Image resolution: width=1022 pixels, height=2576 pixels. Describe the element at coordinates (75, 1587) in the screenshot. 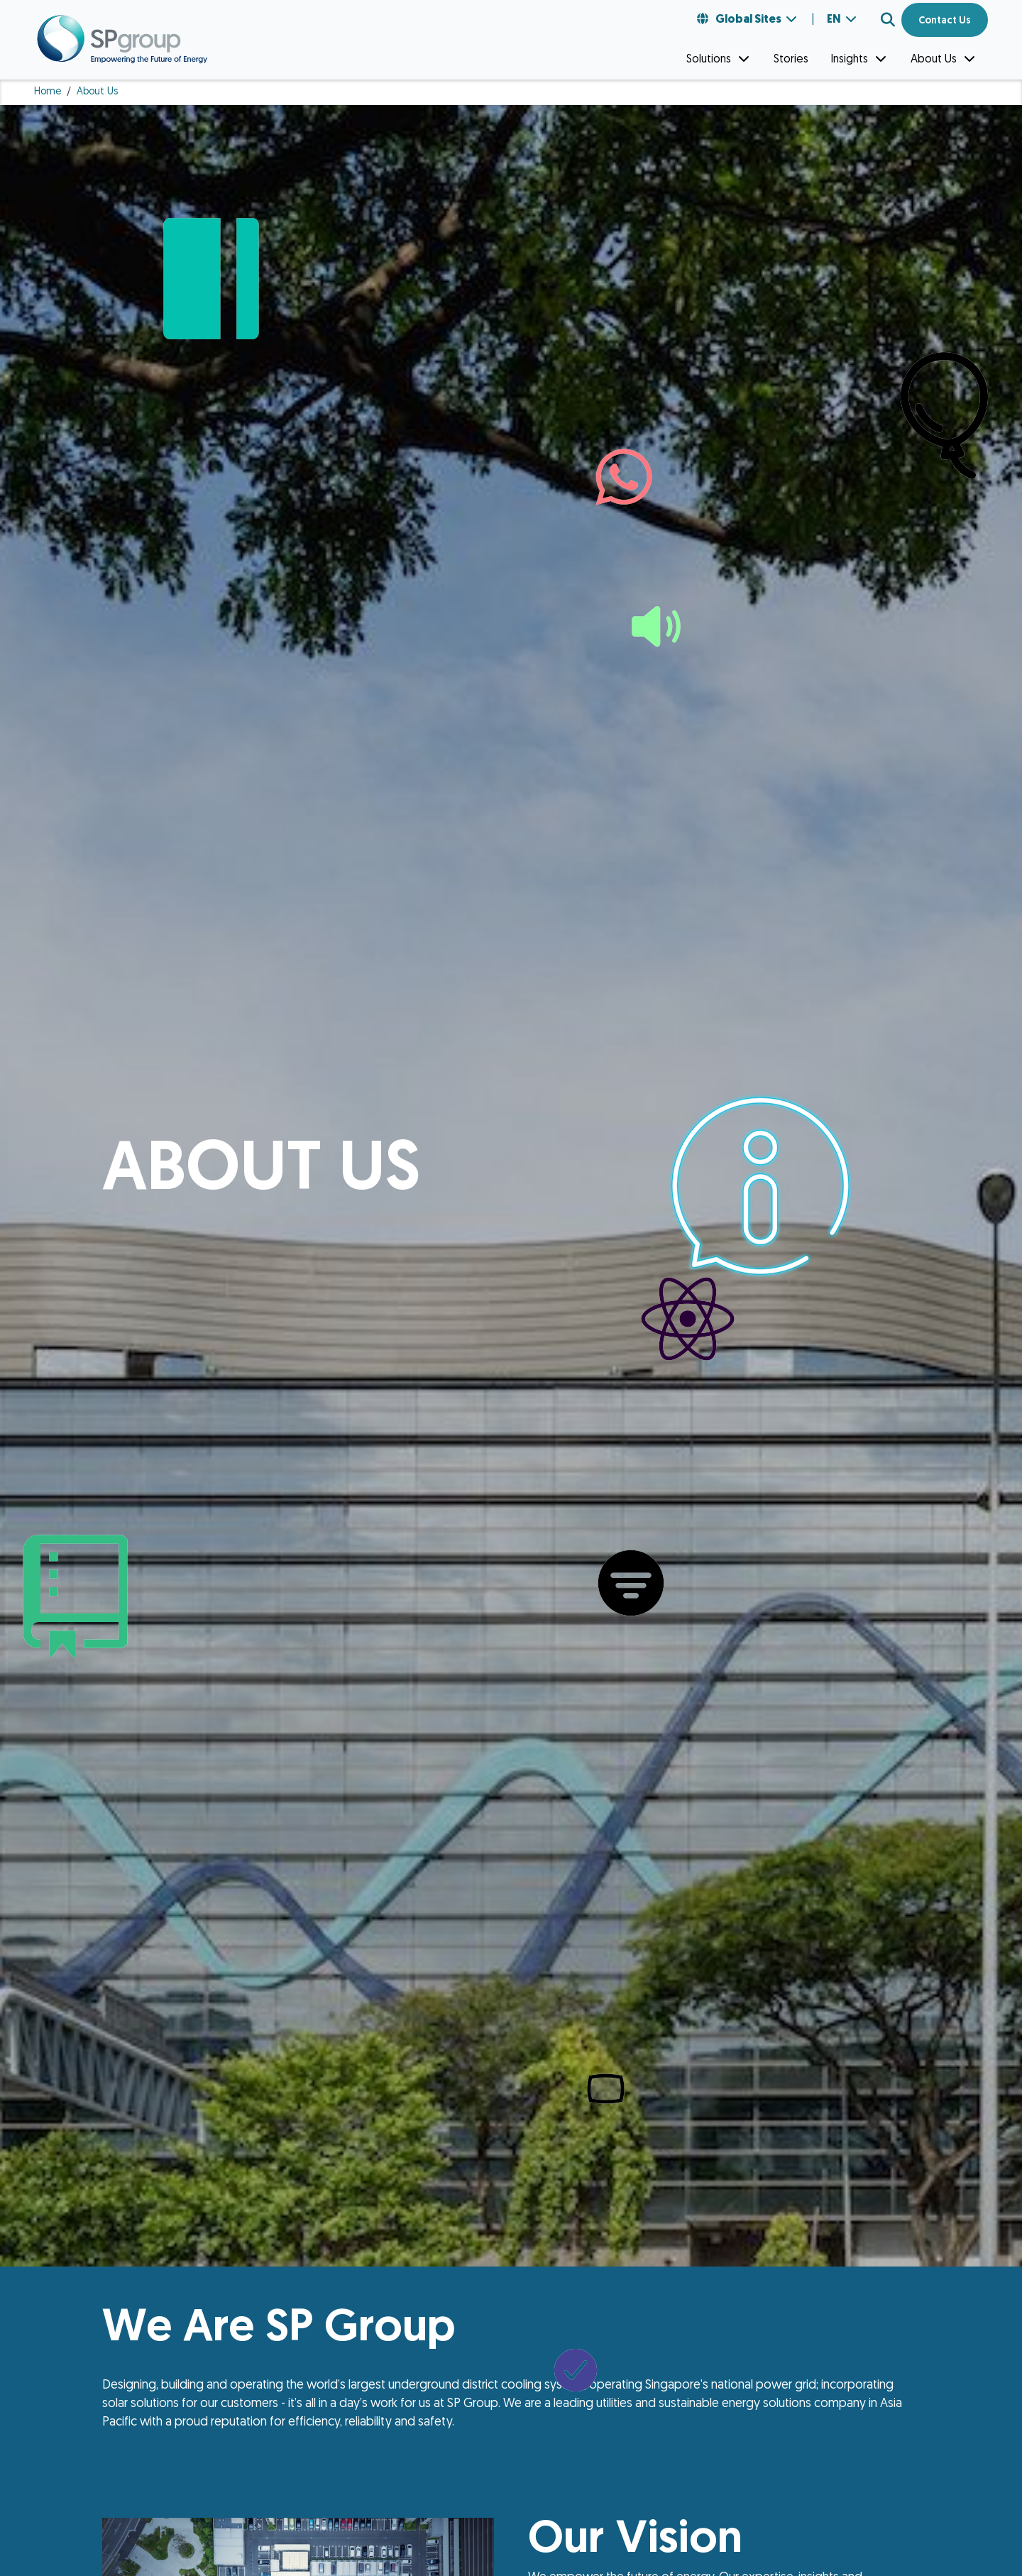

I see `access repository or project files` at that location.